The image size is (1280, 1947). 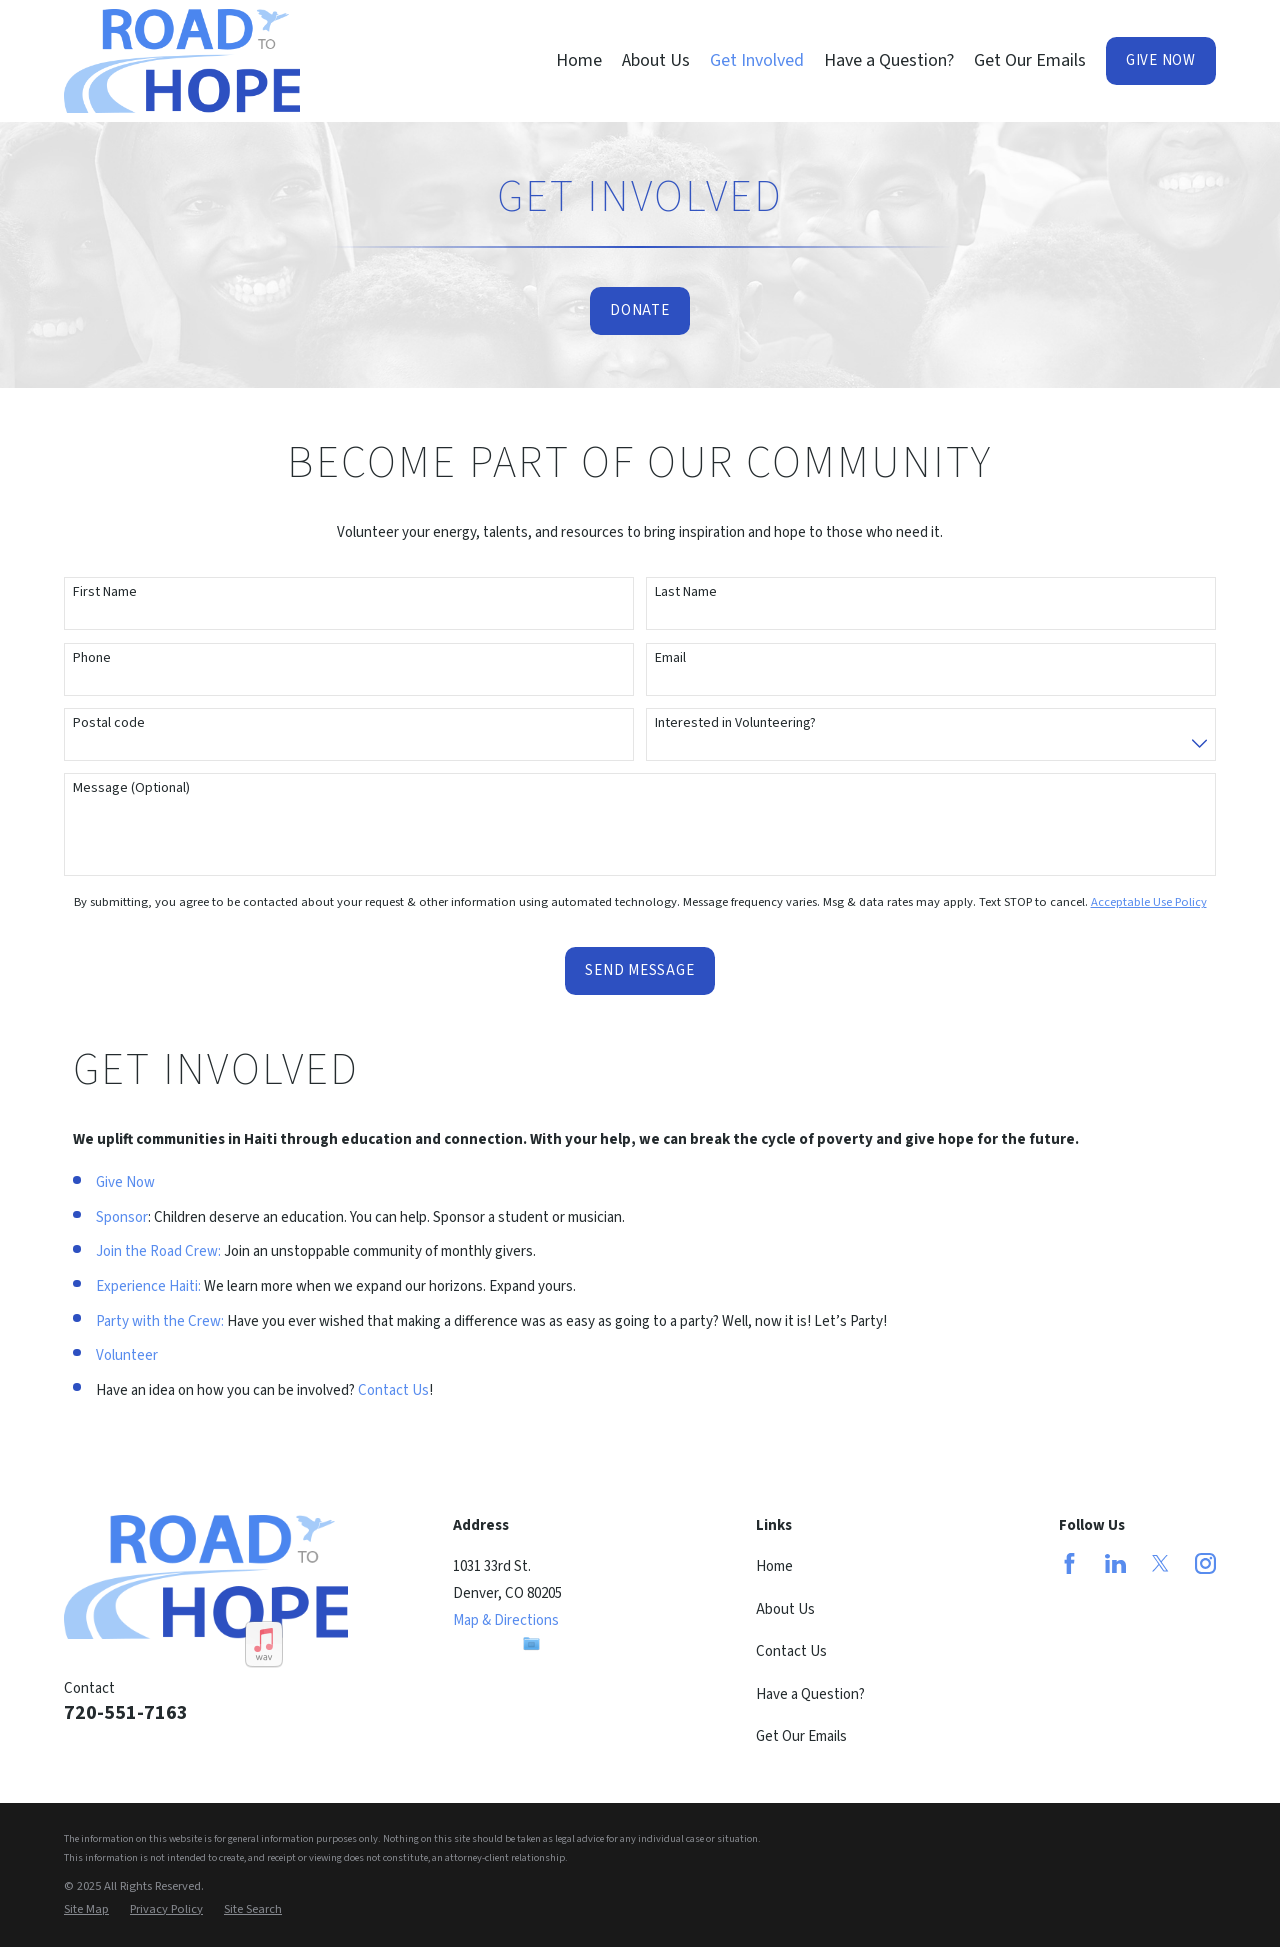 I want to click on an ADPCM audio file format indicator, so click(x=264, y=1644).